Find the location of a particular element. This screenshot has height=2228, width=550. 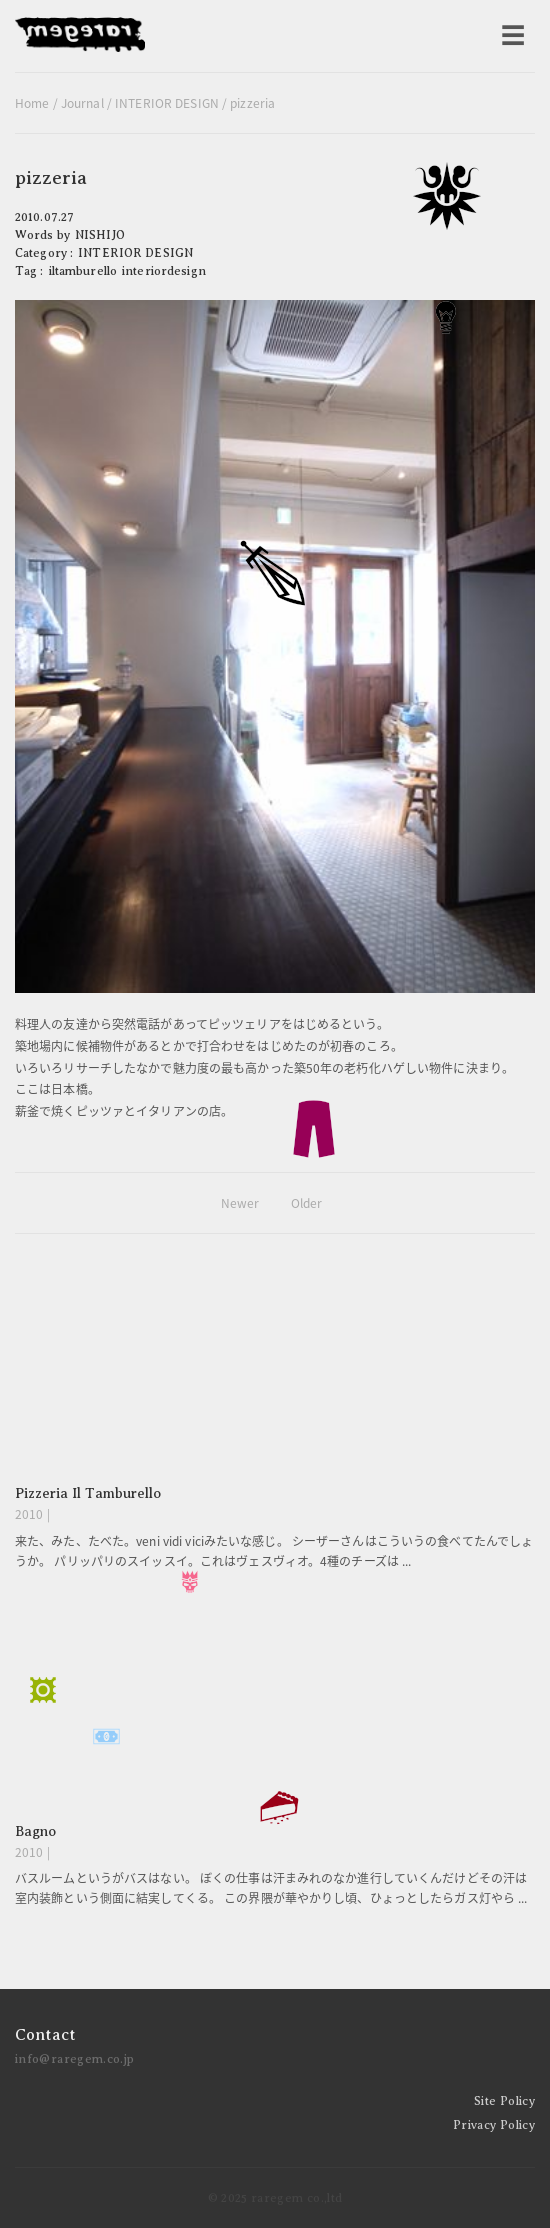

attack or strike action in combat is located at coordinates (273, 573).